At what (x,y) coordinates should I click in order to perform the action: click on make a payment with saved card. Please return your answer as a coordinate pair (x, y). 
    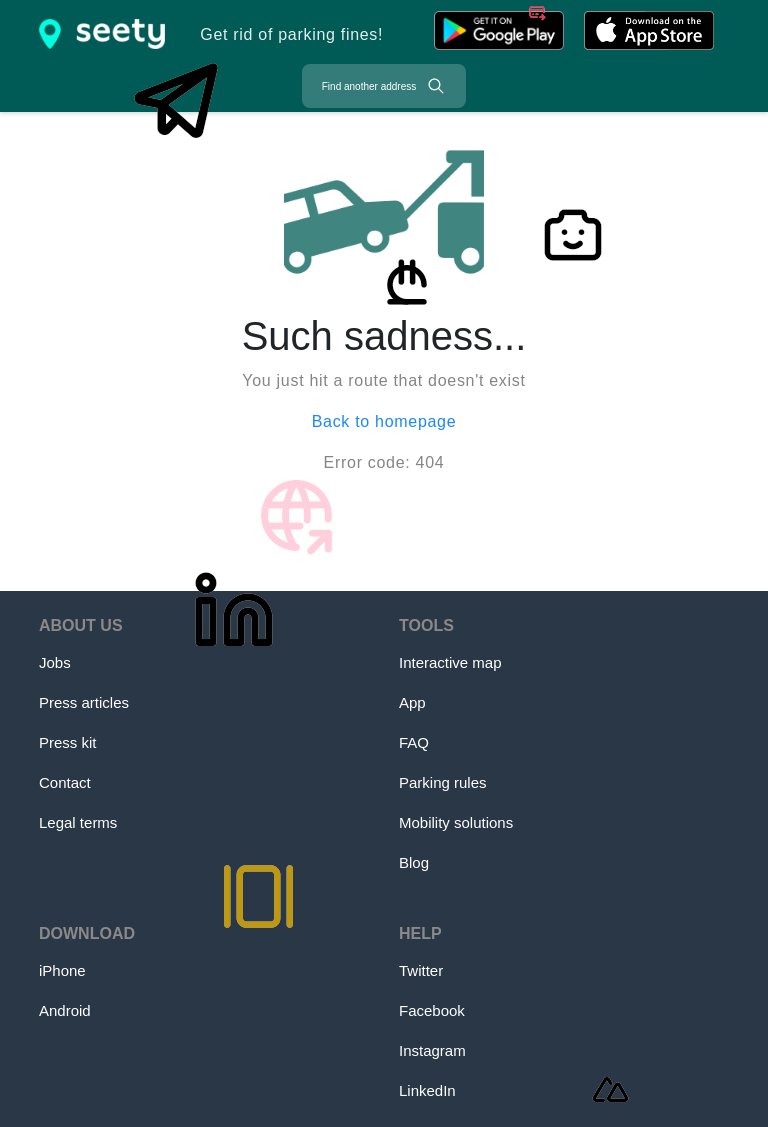
    Looking at the image, I should click on (537, 12).